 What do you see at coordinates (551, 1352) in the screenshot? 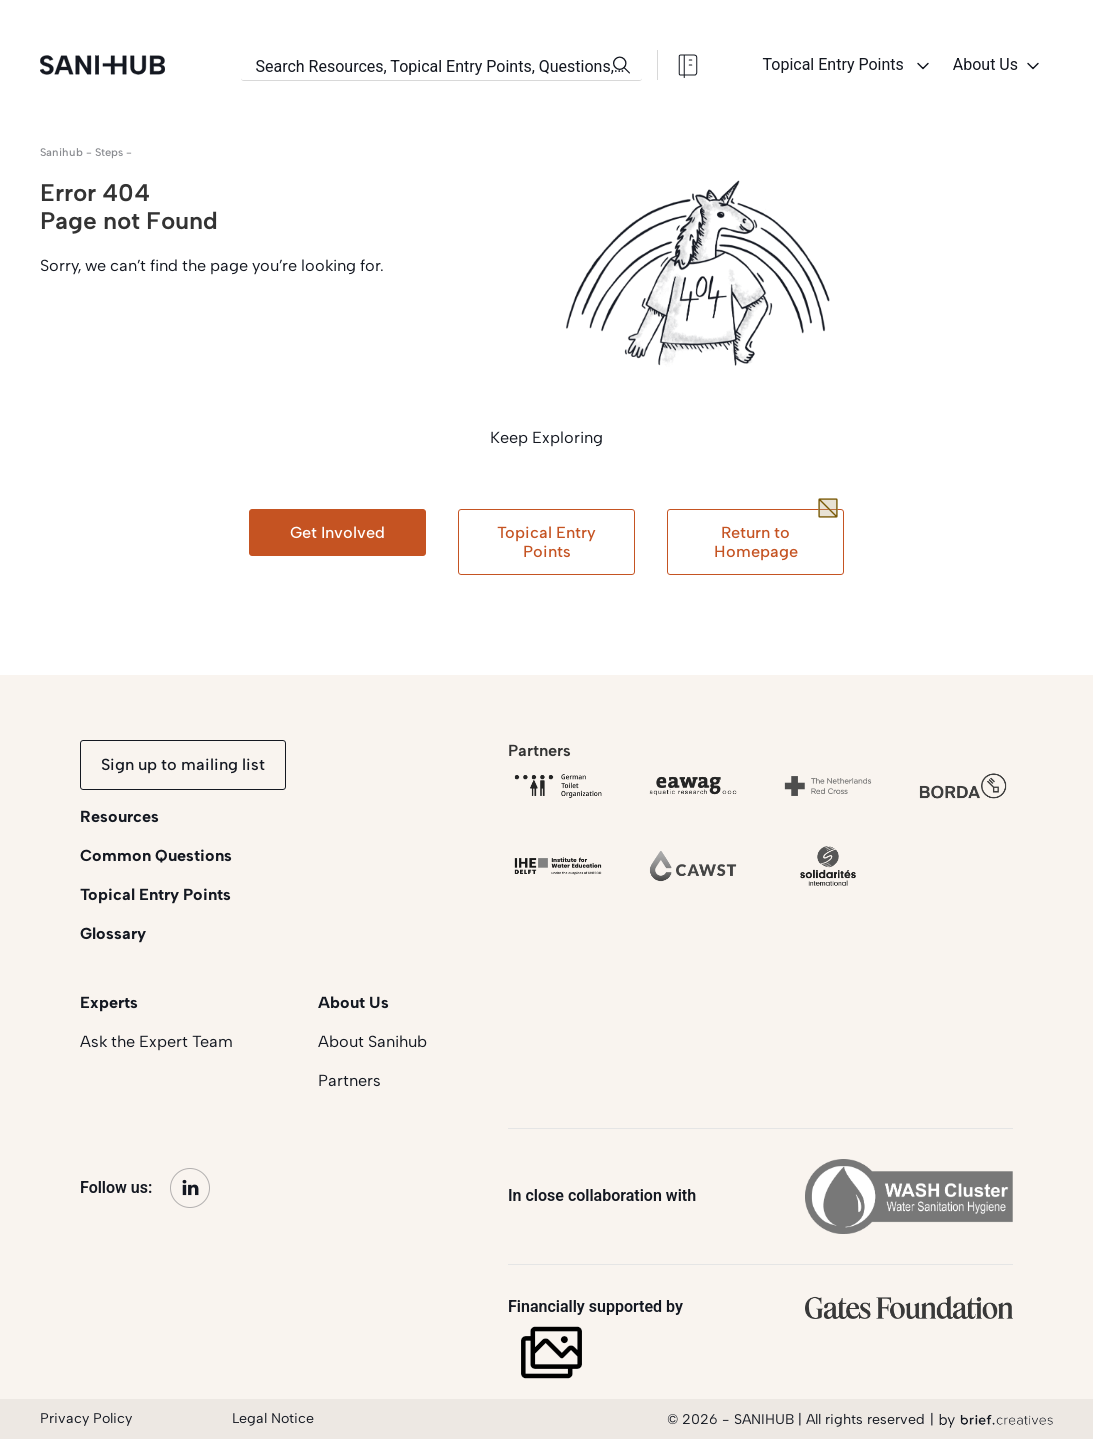
I see `view photo gallery` at bounding box center [551, 1352].